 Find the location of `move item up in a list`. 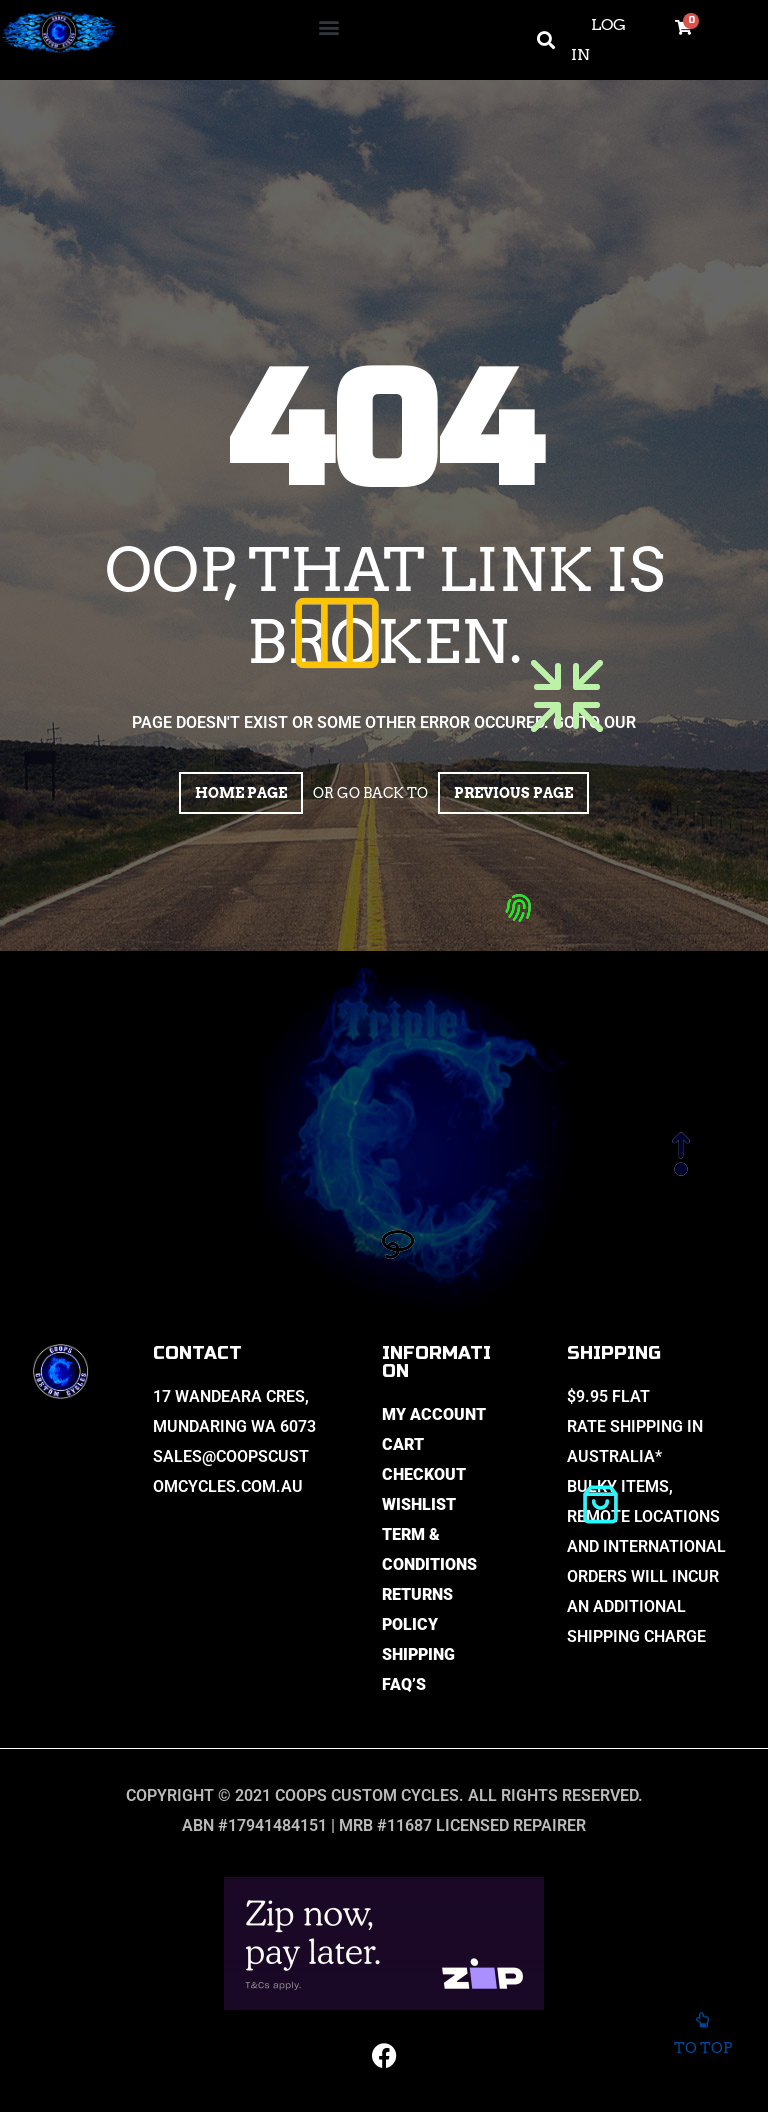

move item up in a list is located at coordinates (681, 1154).